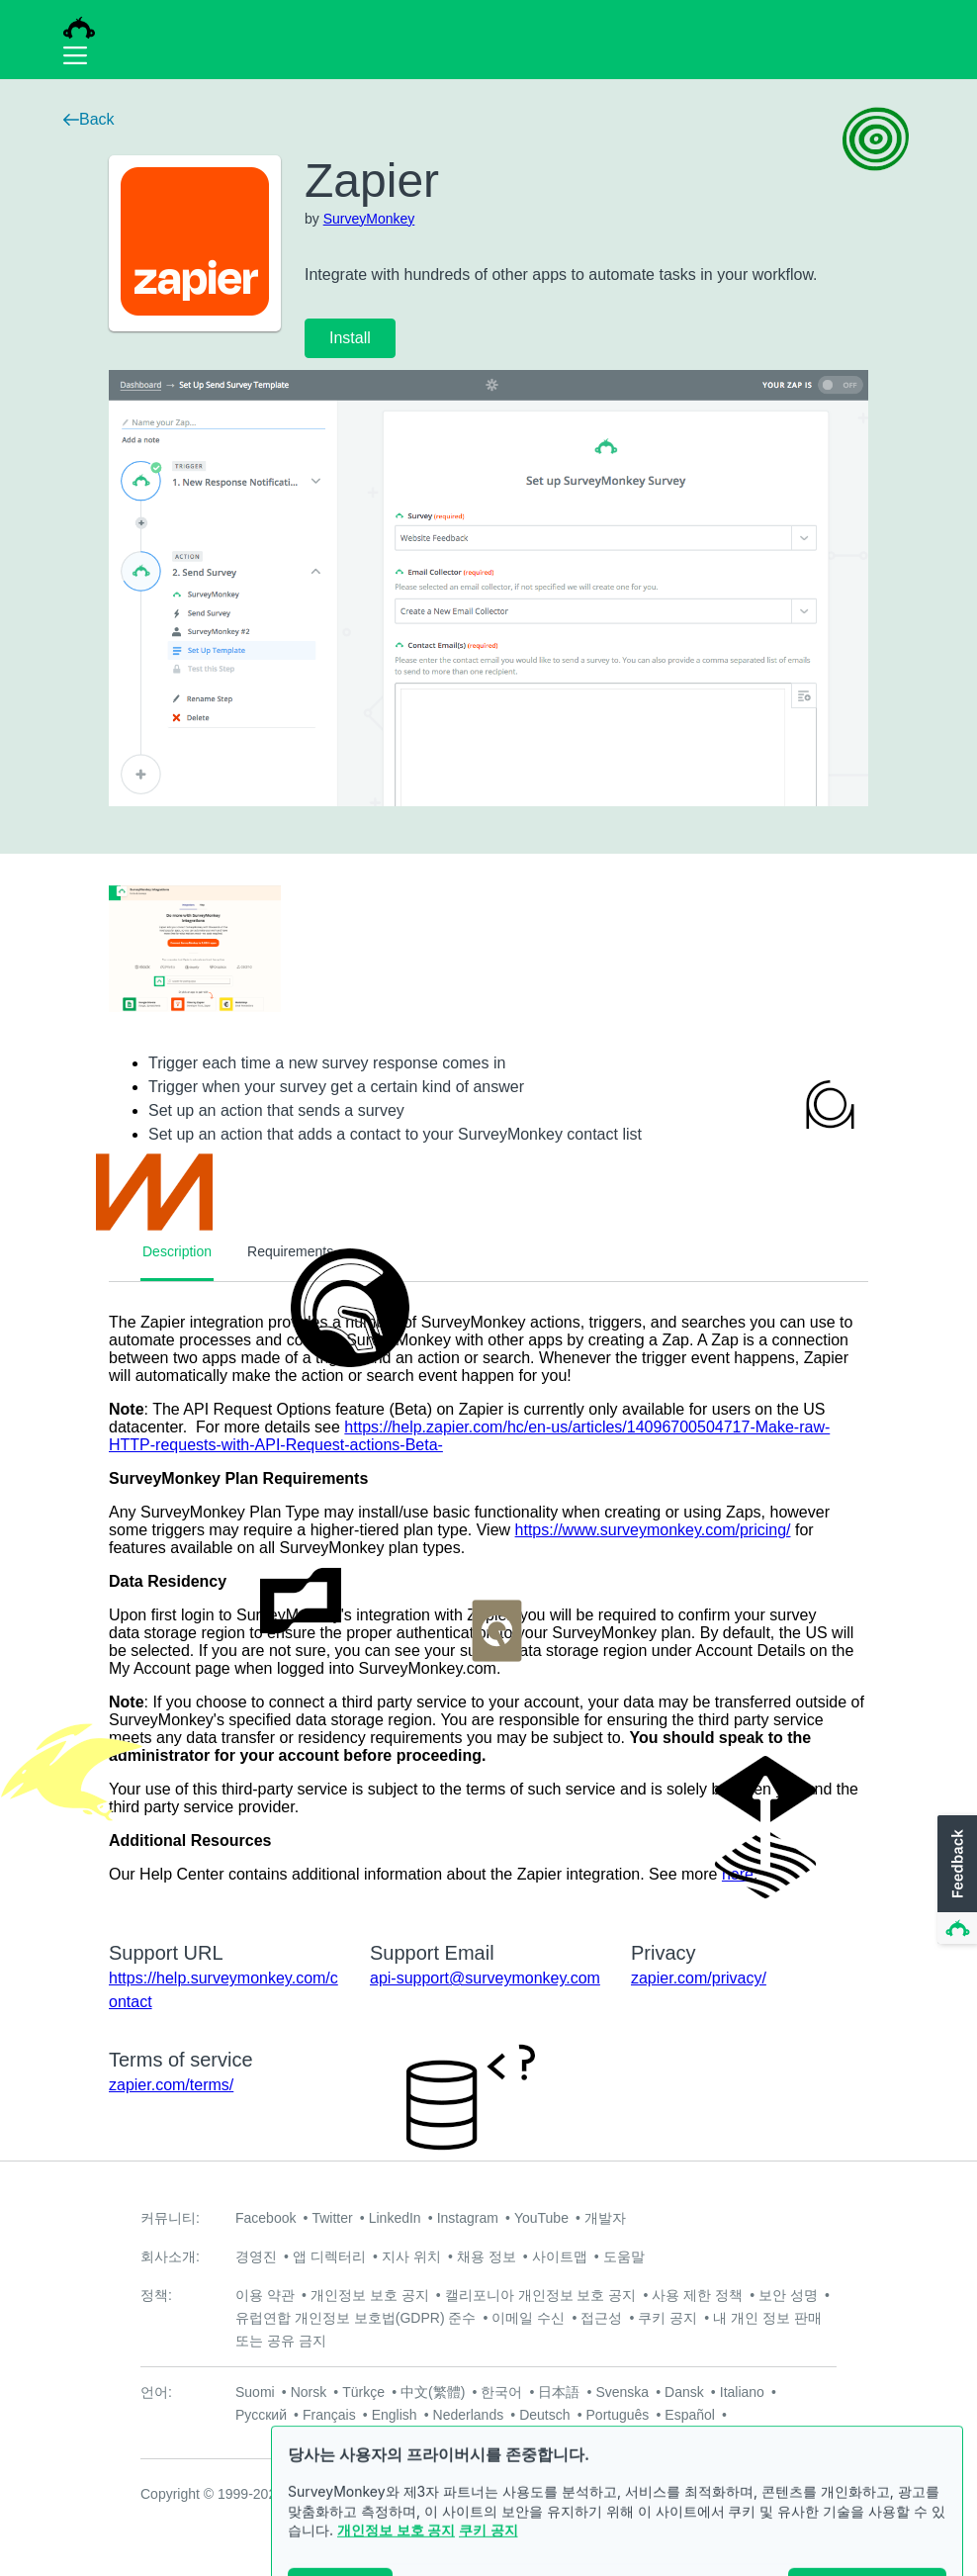 The width and height of the screenshot is (977, 2576). I want to click on indicates delphi programming environment or IDE, so click(350, 1308).